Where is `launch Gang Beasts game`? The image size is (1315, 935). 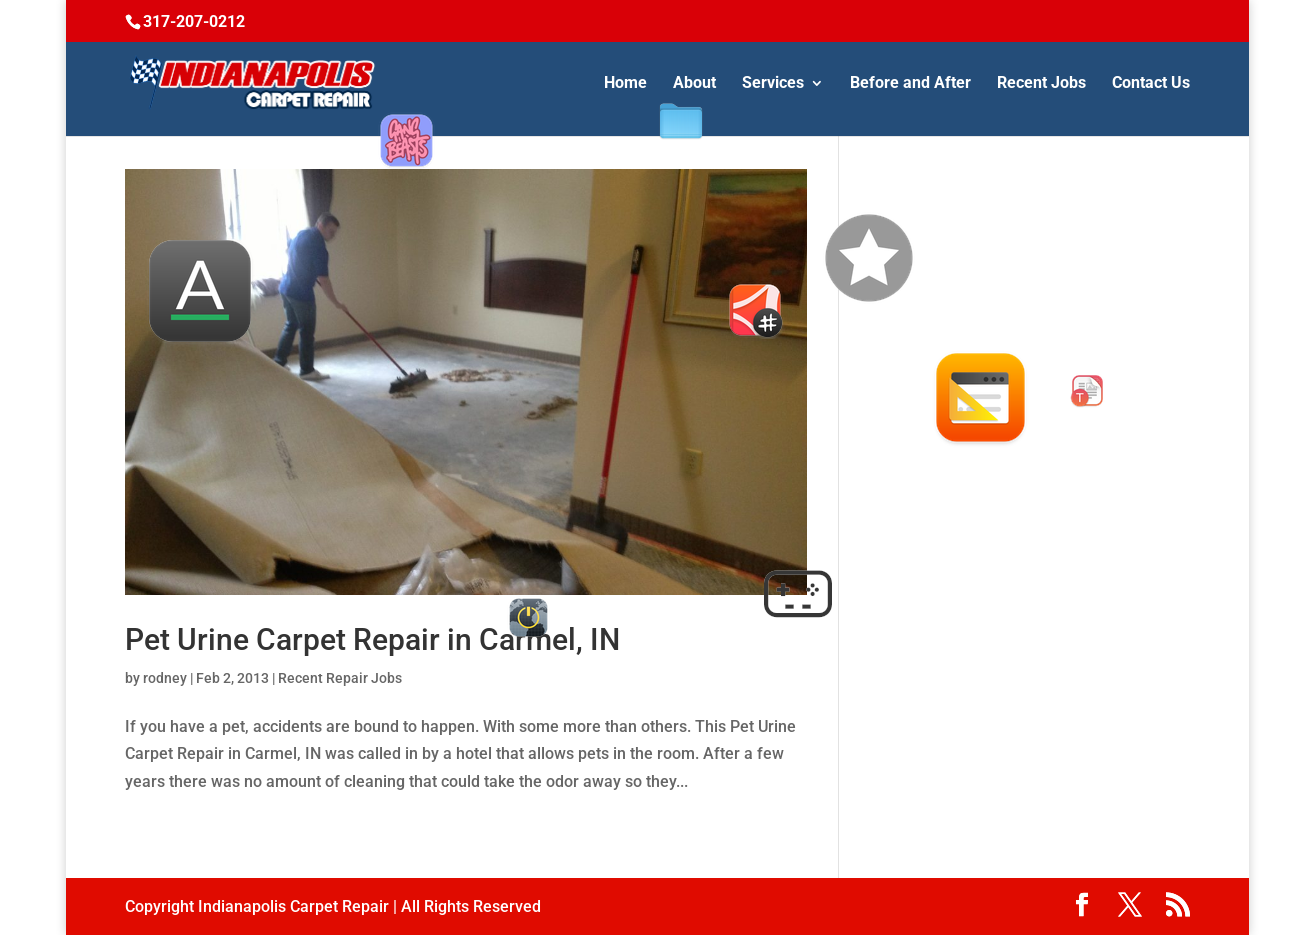
launch Gang Beasts game is located at coordinates (406, 140).